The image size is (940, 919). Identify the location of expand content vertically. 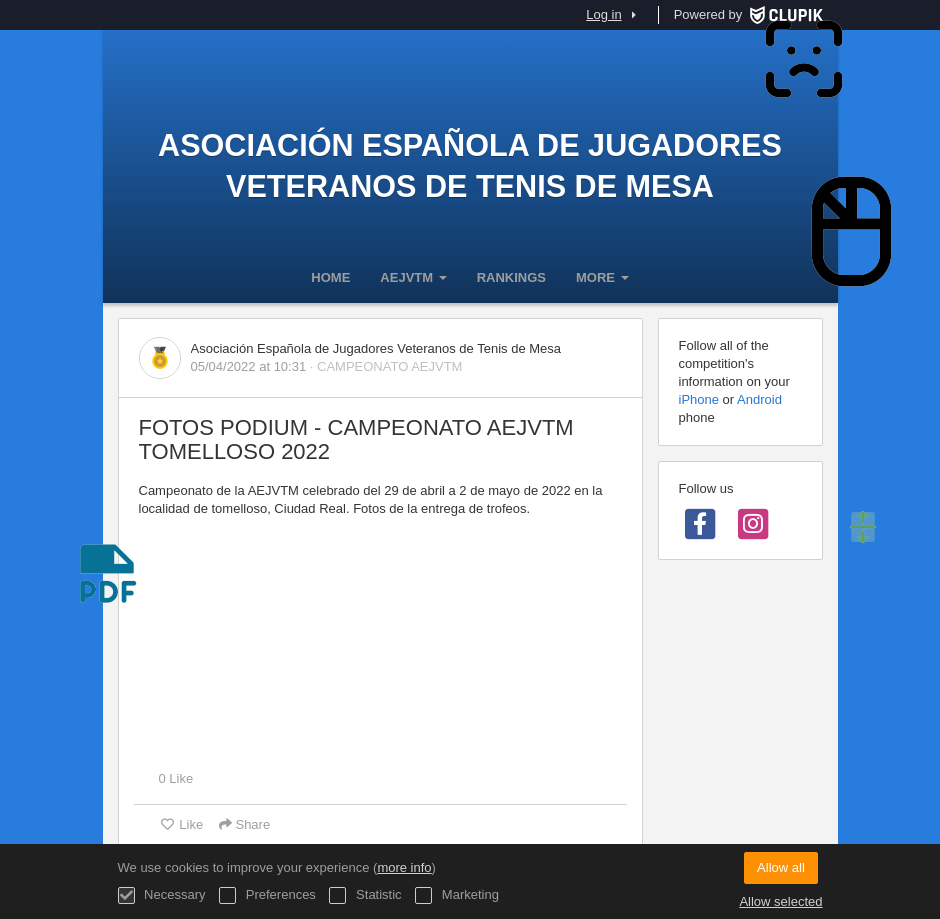
(863, 527).